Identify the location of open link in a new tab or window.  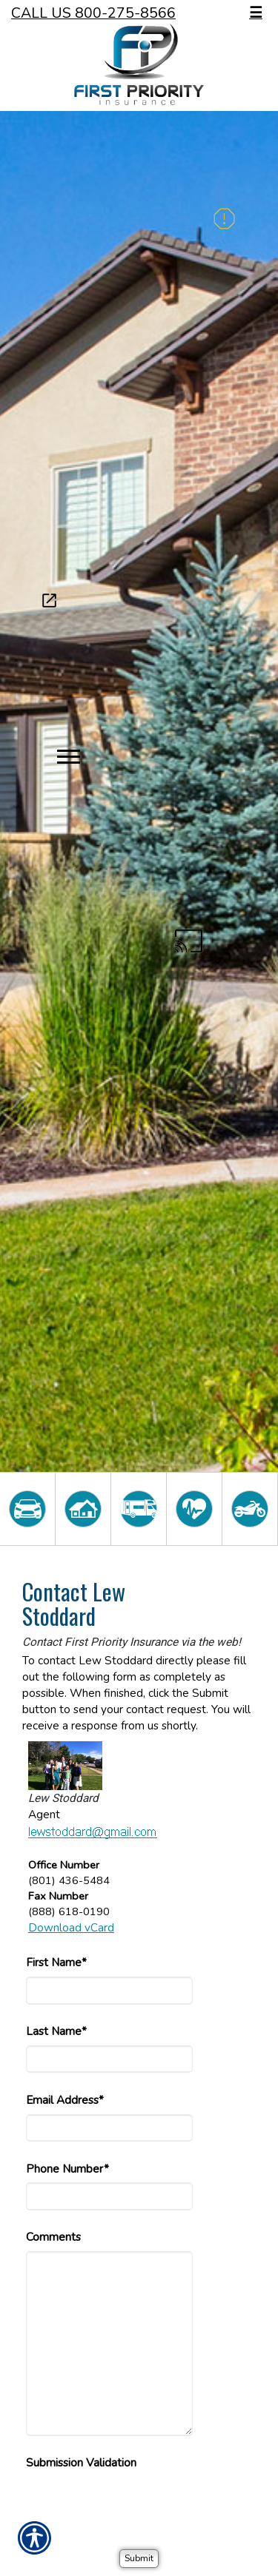
(49, 600).